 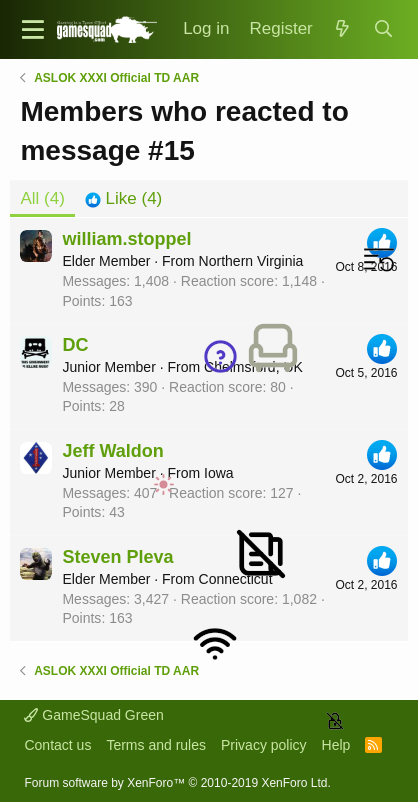 What do you see at coordinates (273, 348) in the screenshot?
I see `browse furniture or home decor items` at bounding box center [273, 348].